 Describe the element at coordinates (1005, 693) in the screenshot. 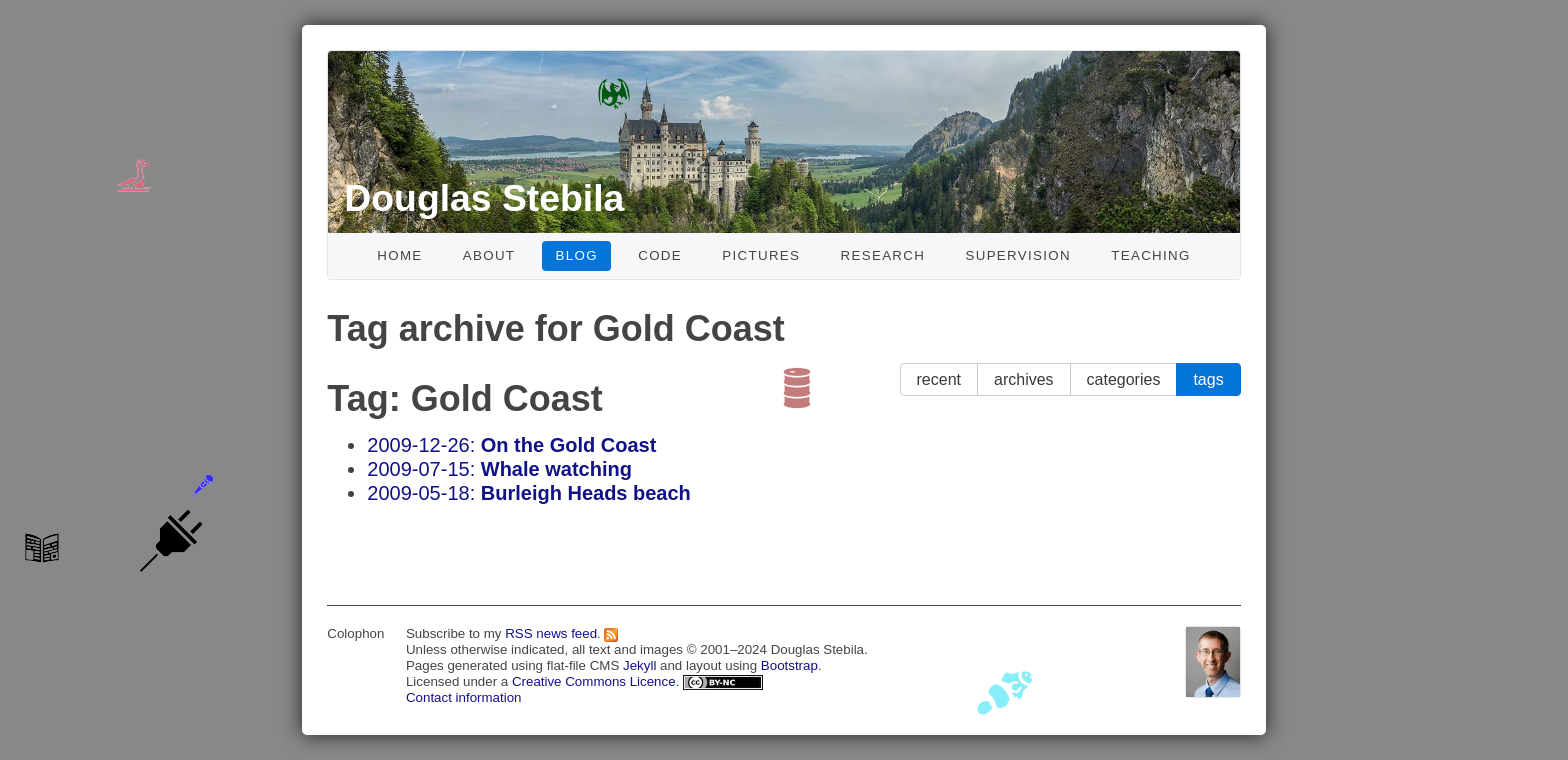

I see `indicates aquarium or marine life category` at that location.